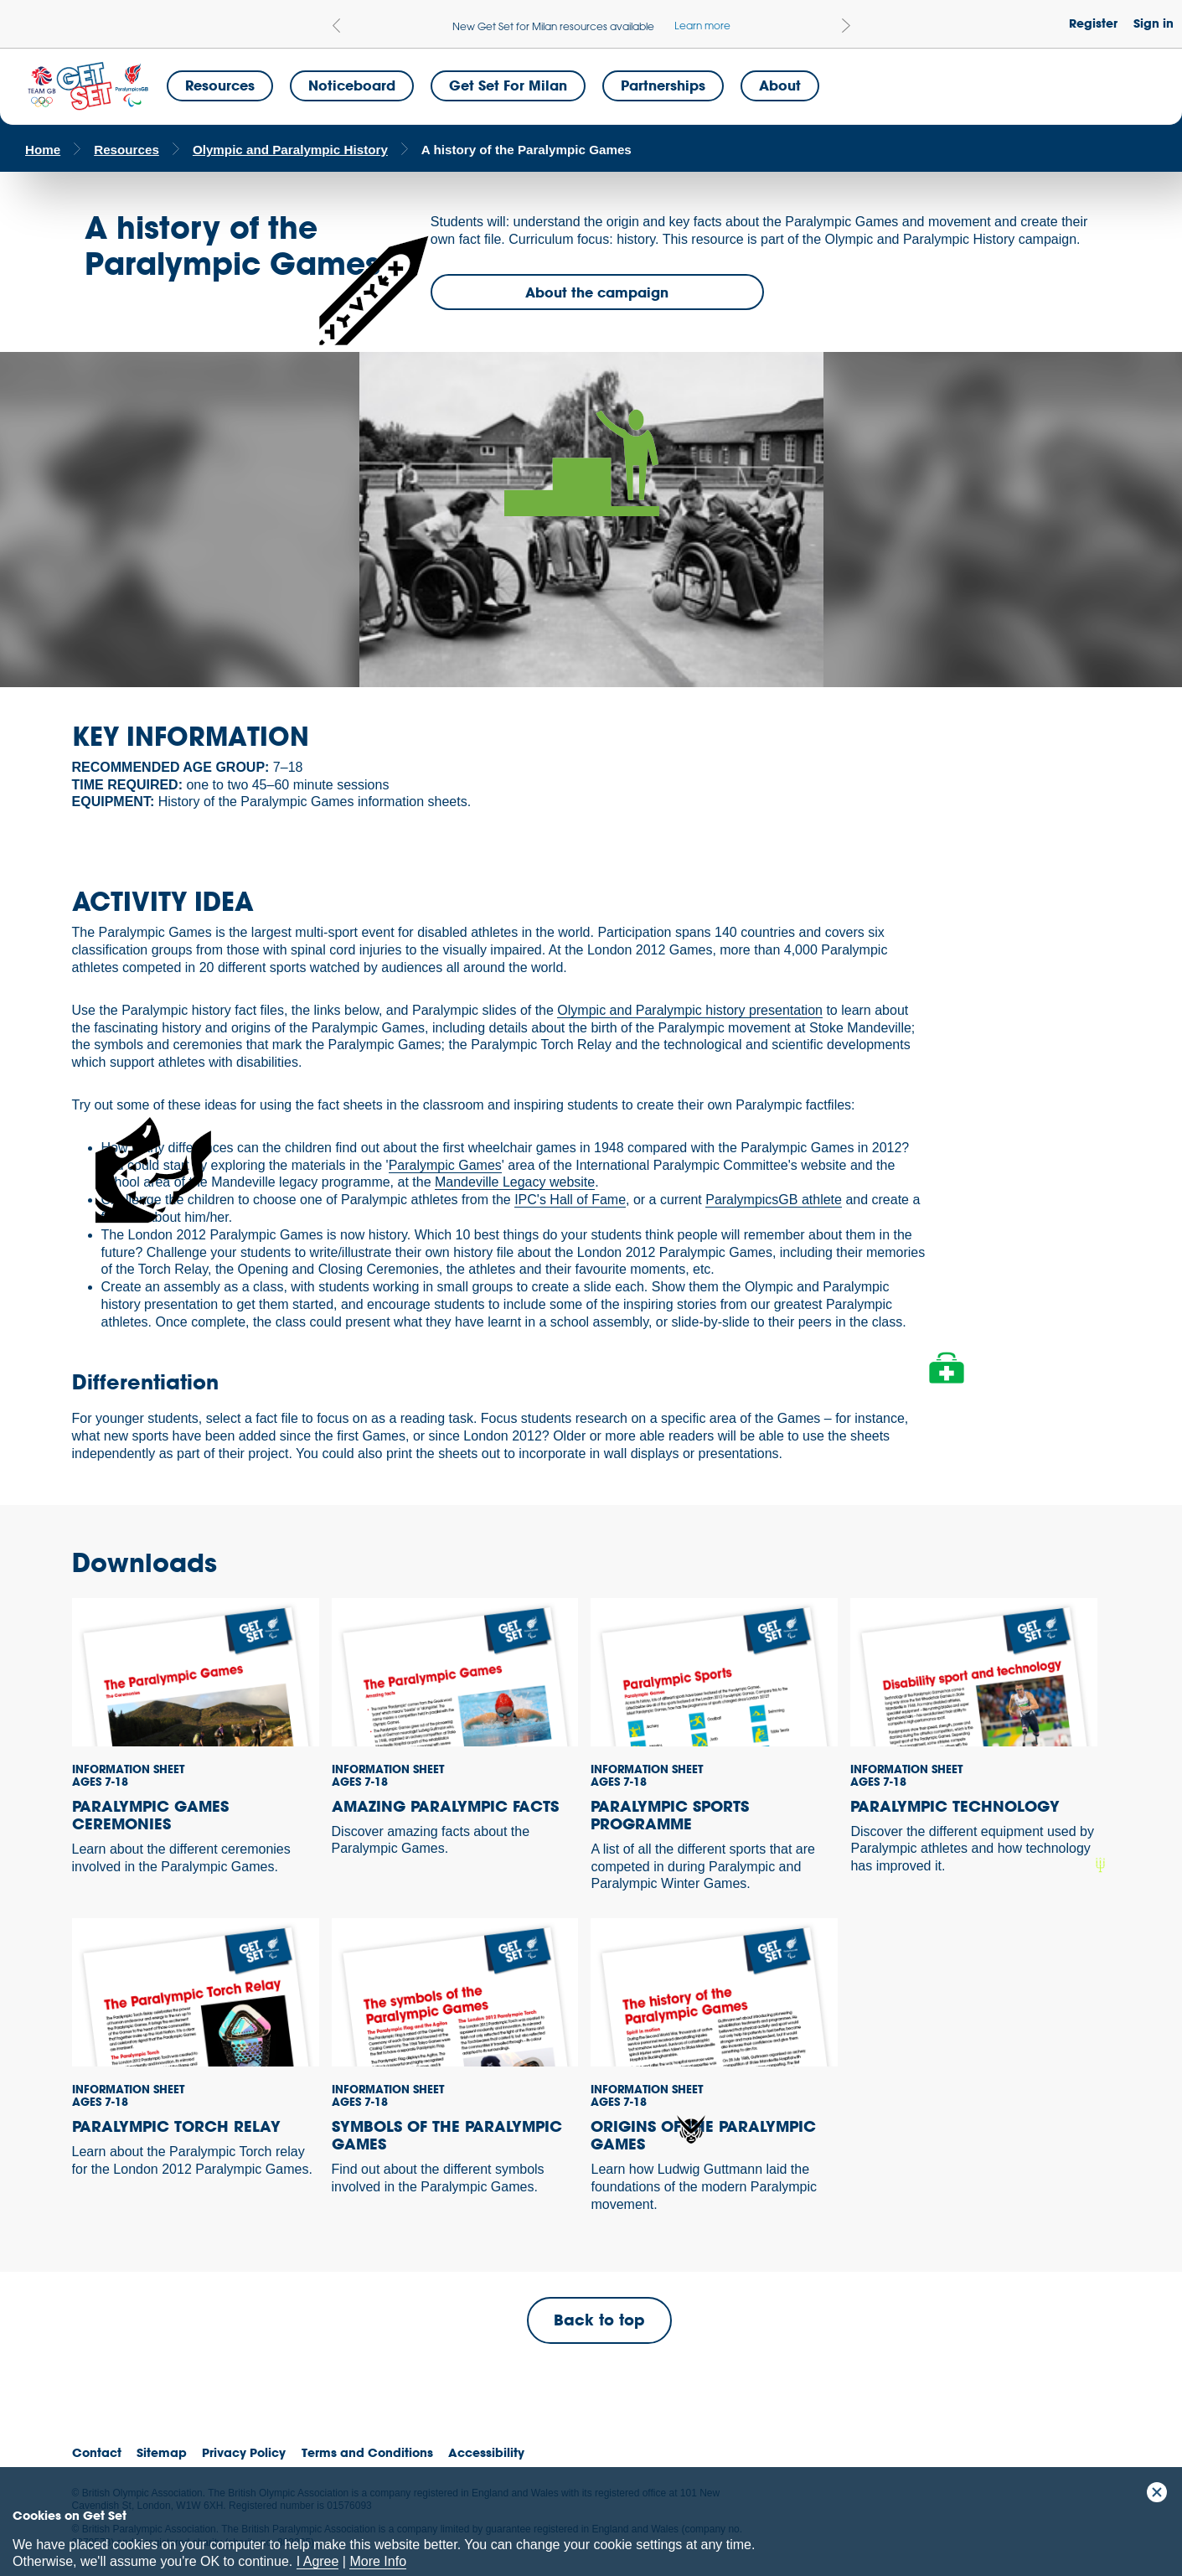 This screenshot has height=2576, width=1182. What do you see at coordinates (152, 1166) in the screenshot?
I see `indicates shark attack or danger zone in a game` at bounding box center [152, 1166].